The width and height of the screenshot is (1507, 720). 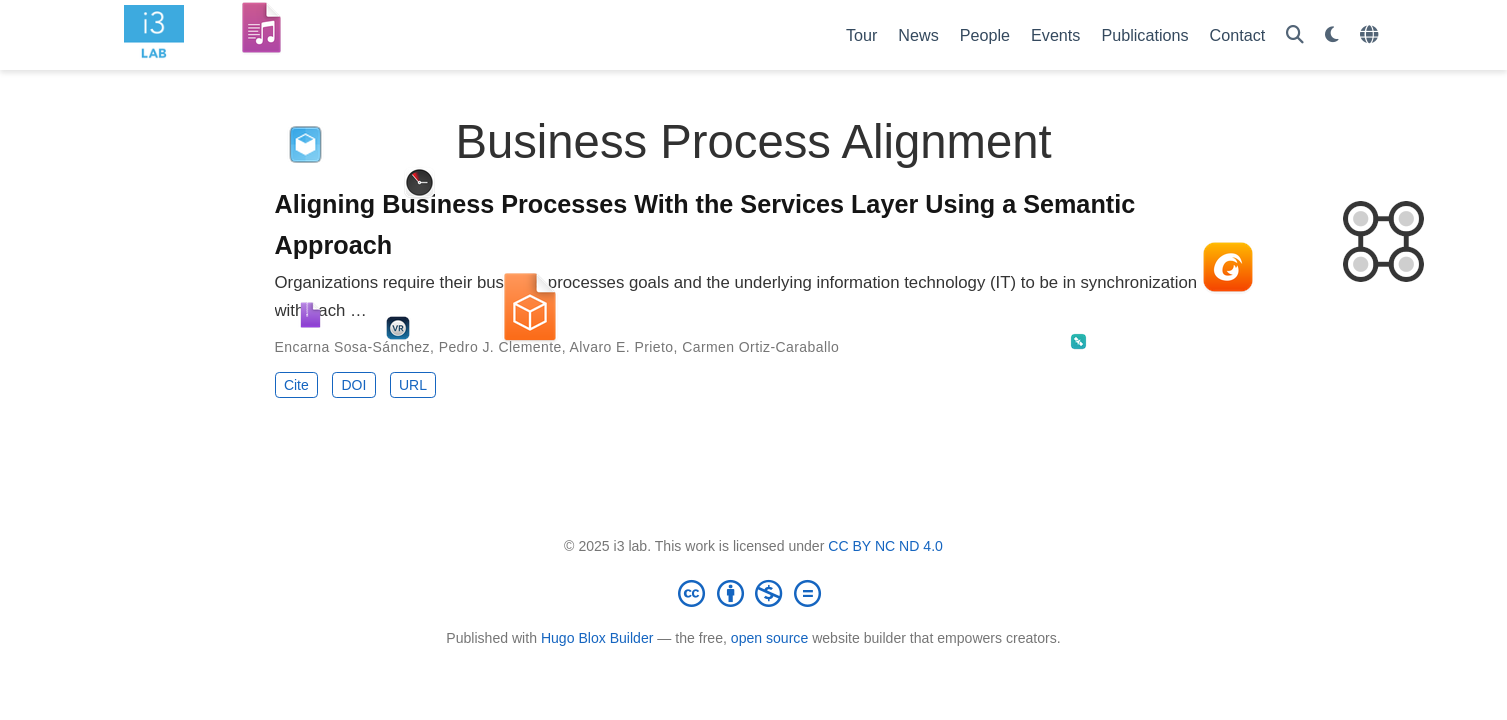 I want to click on configure hot corners behavior, so click(x=1383, y=241).